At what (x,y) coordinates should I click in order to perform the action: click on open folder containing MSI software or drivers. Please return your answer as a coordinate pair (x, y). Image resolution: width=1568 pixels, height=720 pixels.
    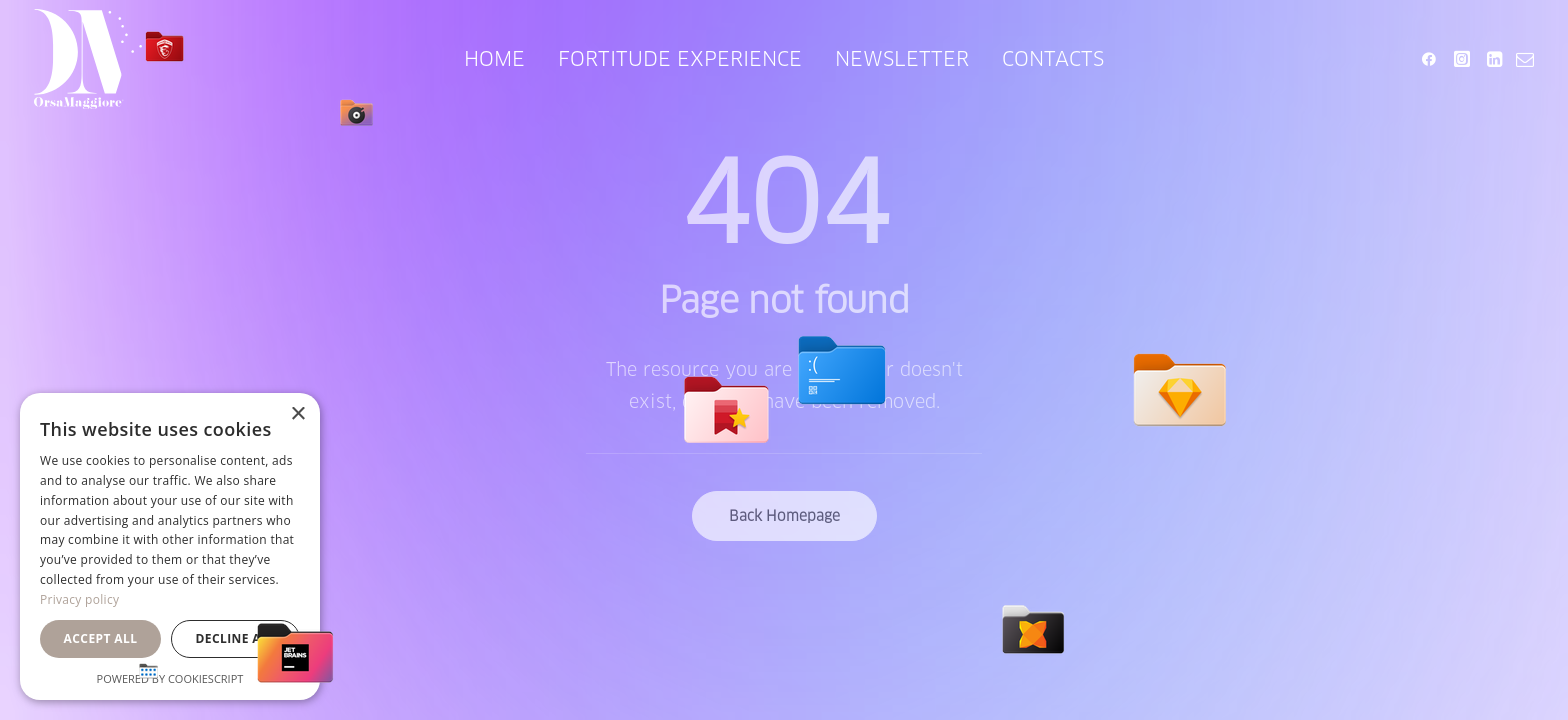
    Looking at the image, I should click on (164, 47).